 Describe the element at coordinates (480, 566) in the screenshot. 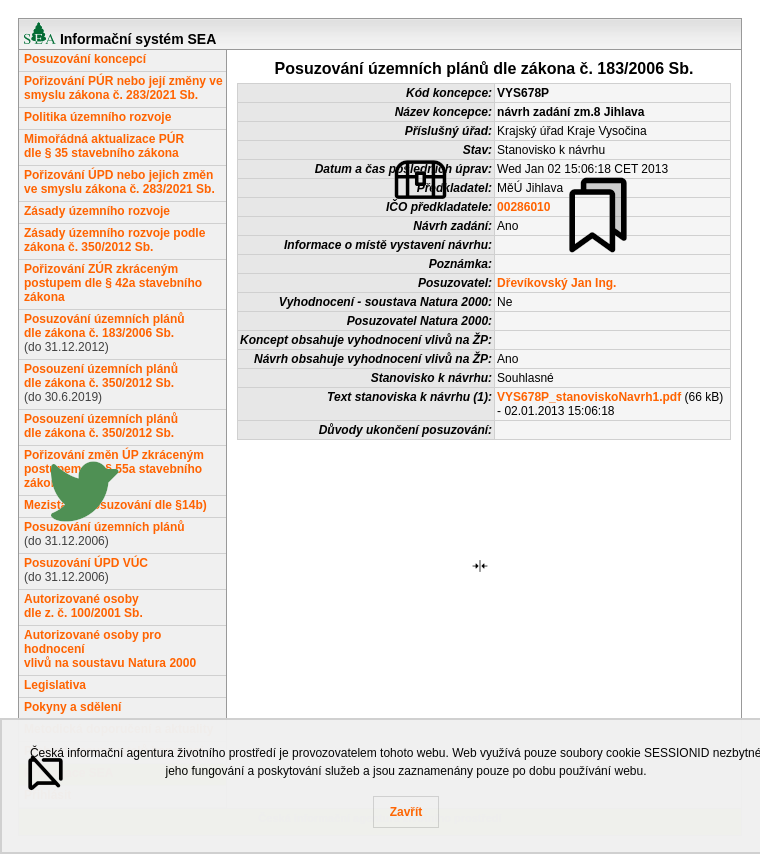

I see `collapse or minimize horizontal spacing` at that location.